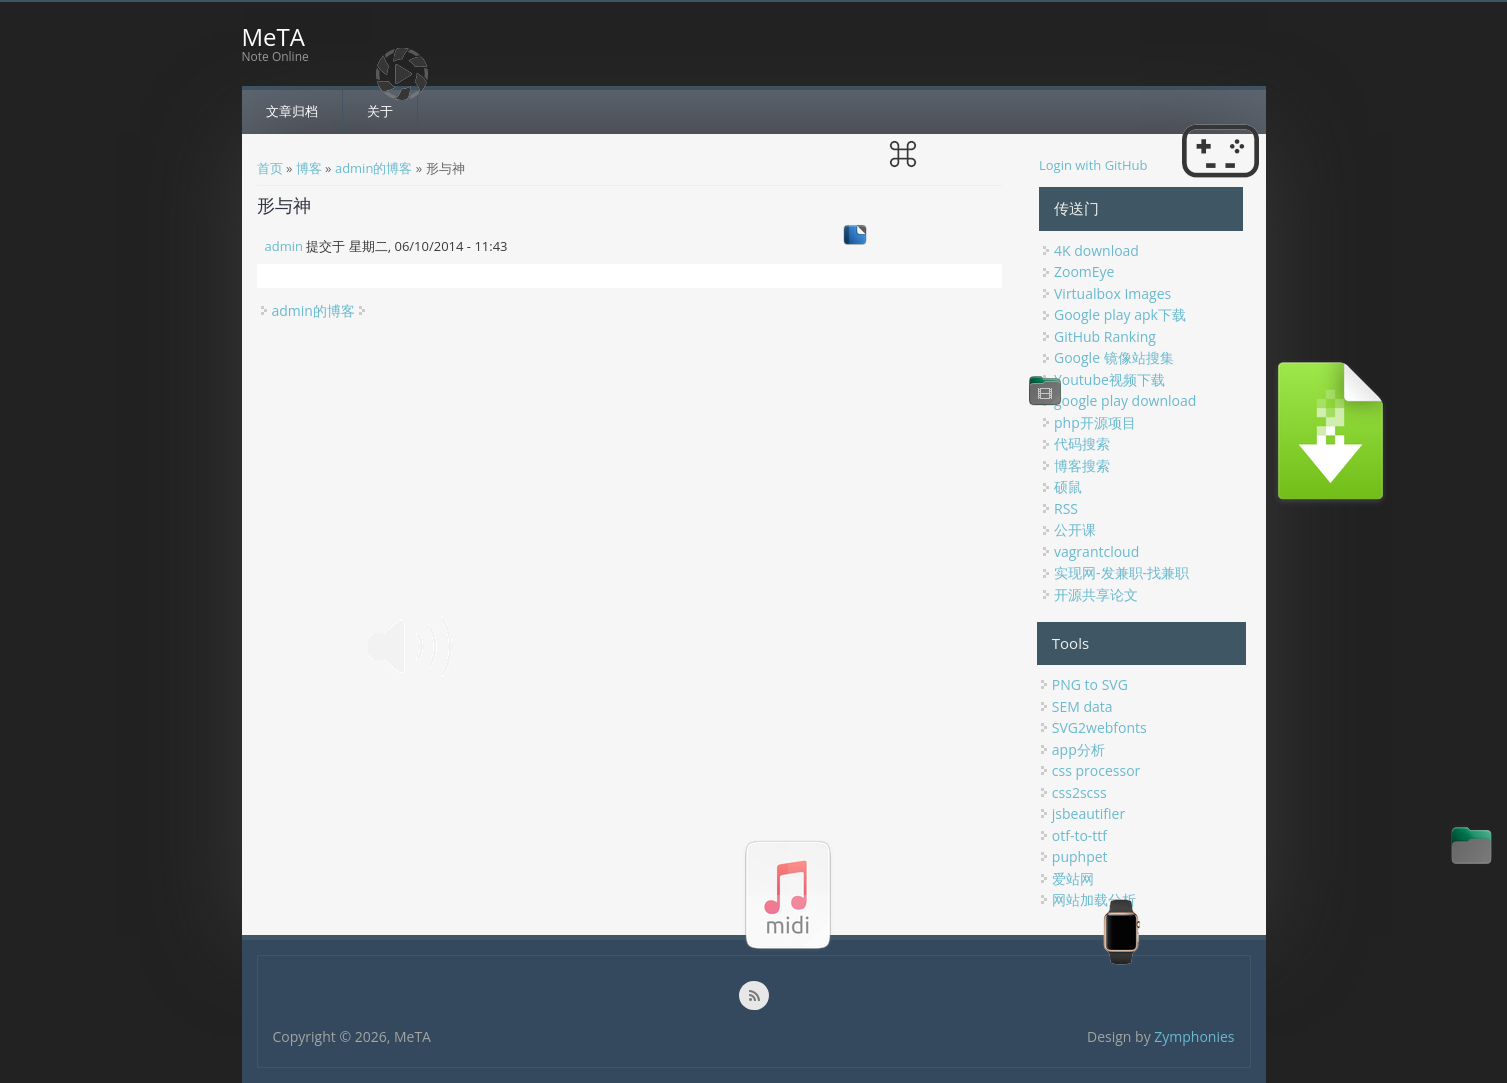 The height and width of the screenshot is (1083, 1507). Describe the element at coordinates (402, 74) in the screenshot. I see `open lollypop music player` at that location.